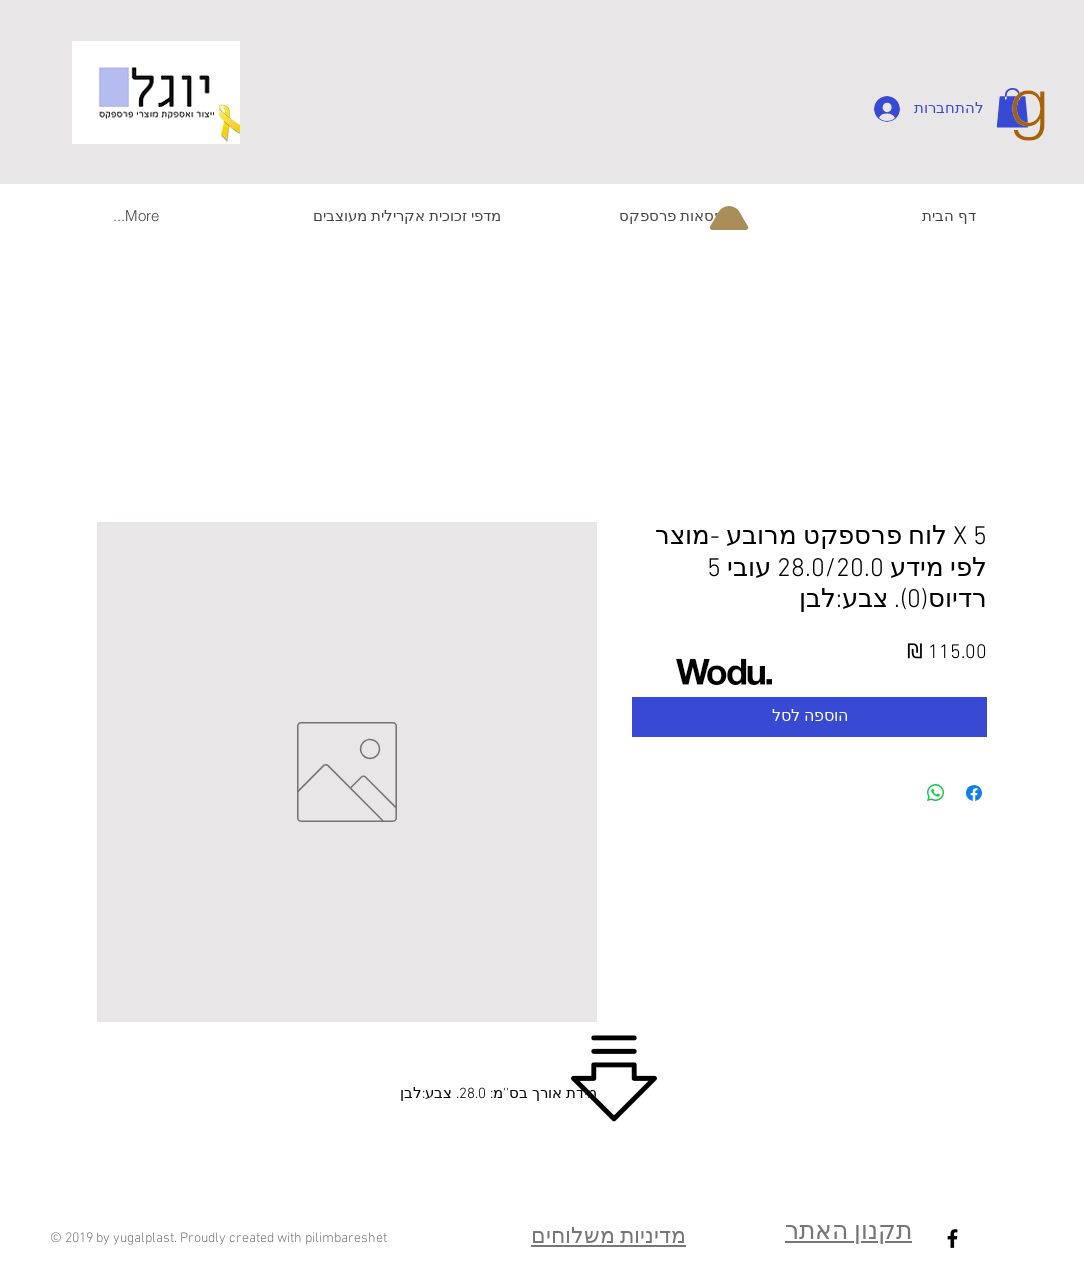  What do you see at coordinates (724, 672) in the screenshot?
I see `wodu brand logo` at bounding box center [724, 672].